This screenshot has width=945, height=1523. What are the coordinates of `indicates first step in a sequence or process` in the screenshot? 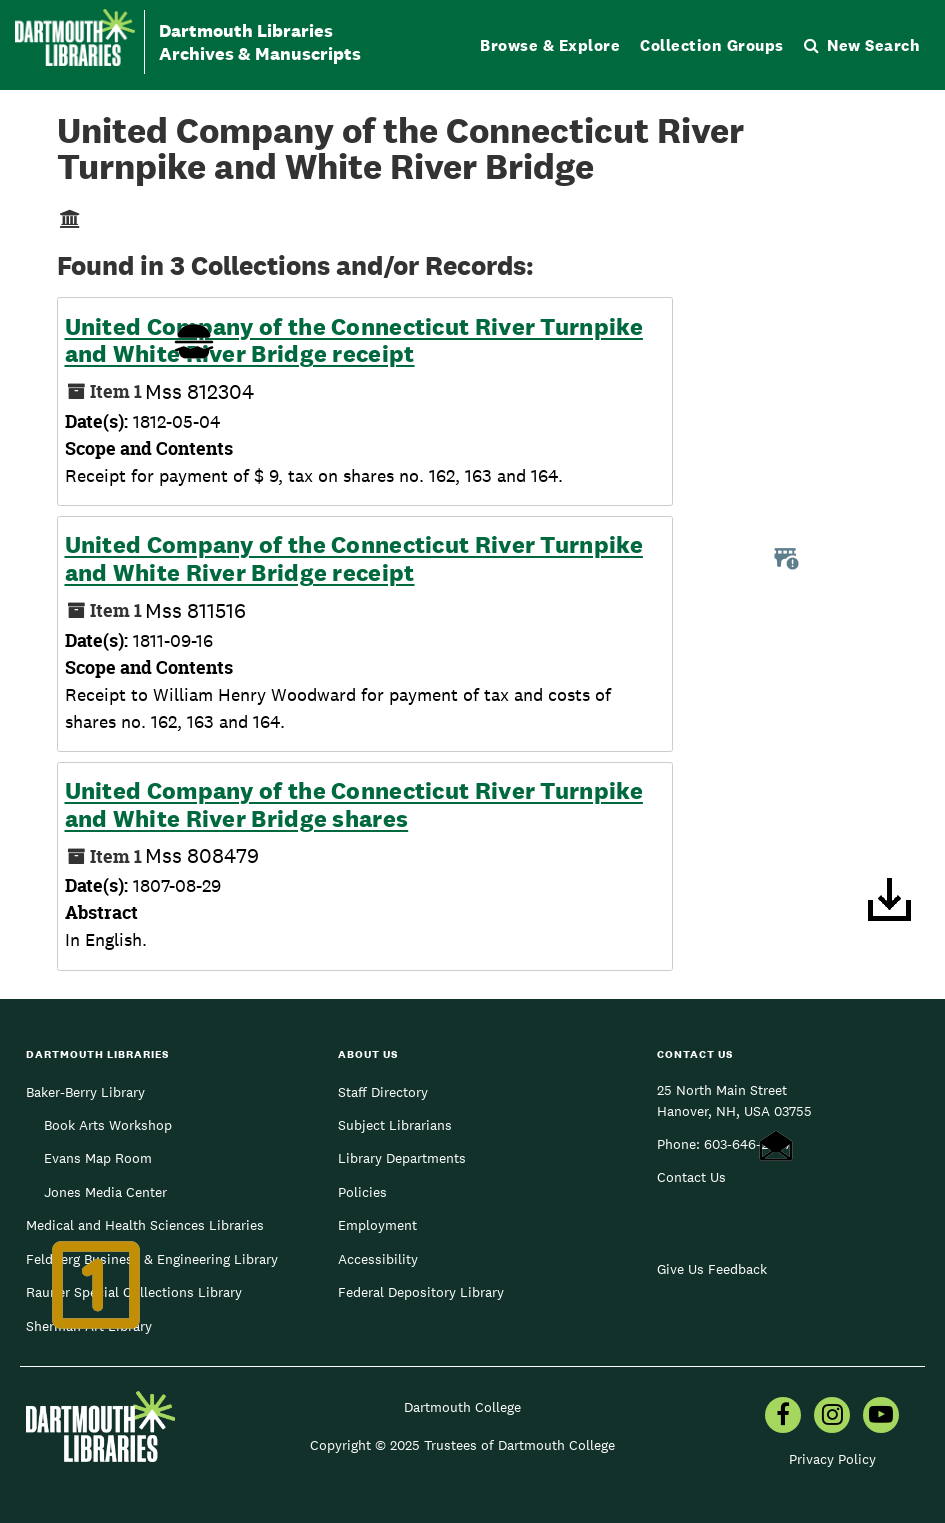 It's located at (96, 1285).